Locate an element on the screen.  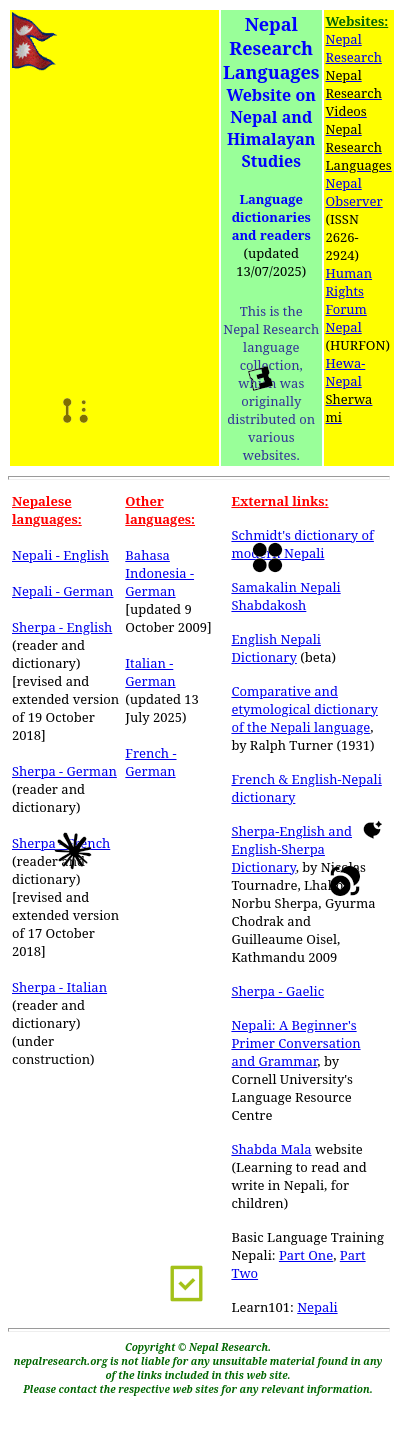
open the Fandango app for movie tickets is located at coordinates (260, 378).